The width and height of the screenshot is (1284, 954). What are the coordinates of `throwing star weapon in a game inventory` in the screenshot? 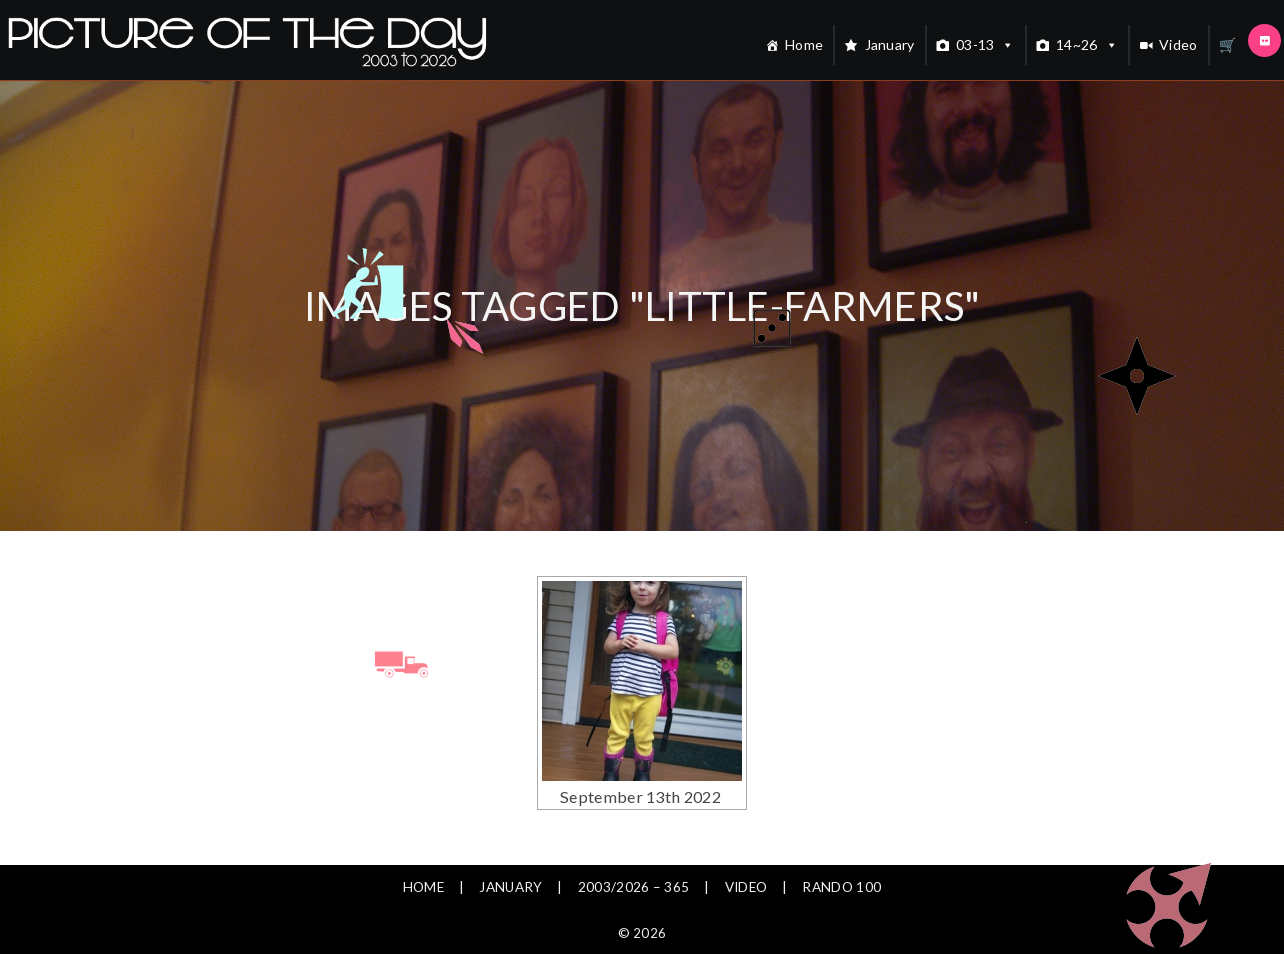 It's located at (1137, 376).